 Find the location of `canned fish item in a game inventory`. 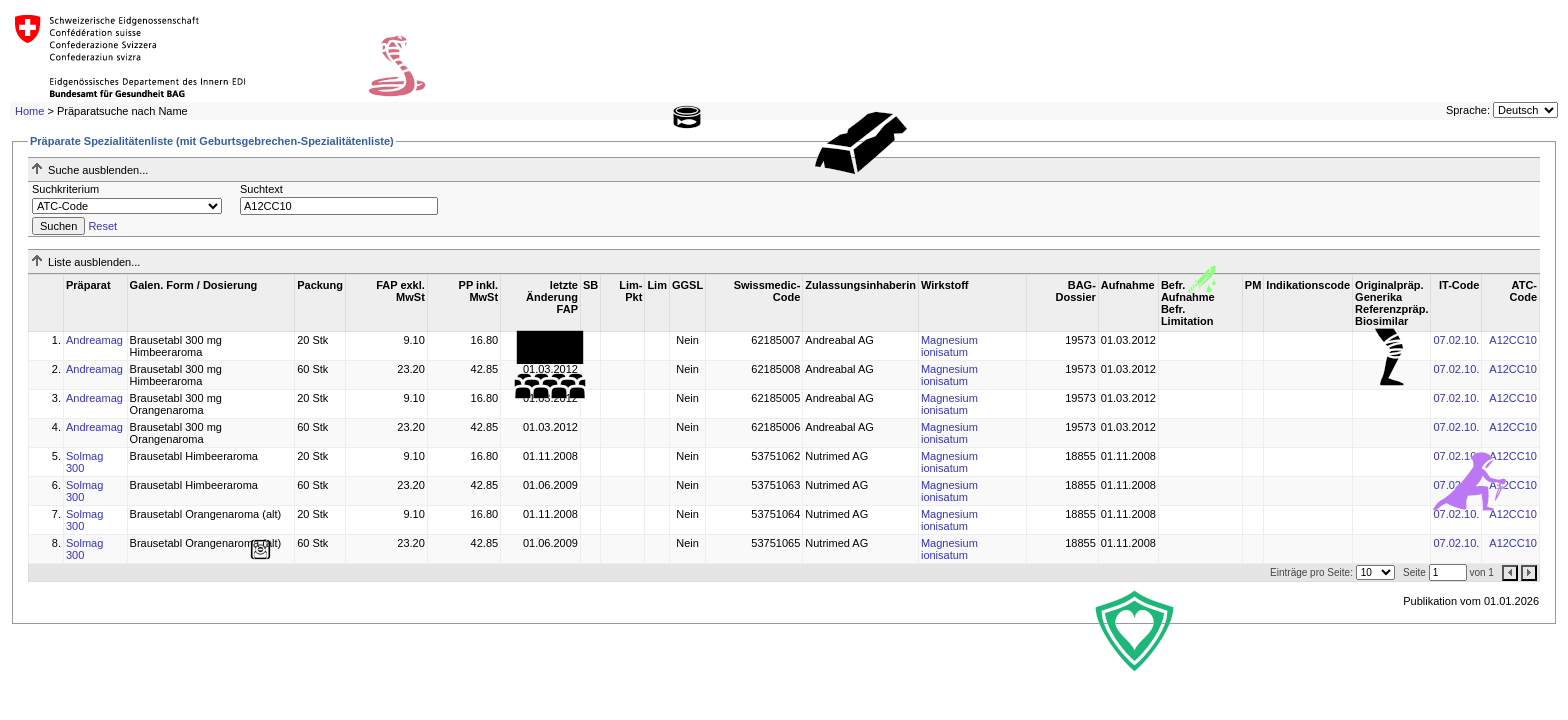

canned fish item in a game inventory is located at coordinates (687, 117).